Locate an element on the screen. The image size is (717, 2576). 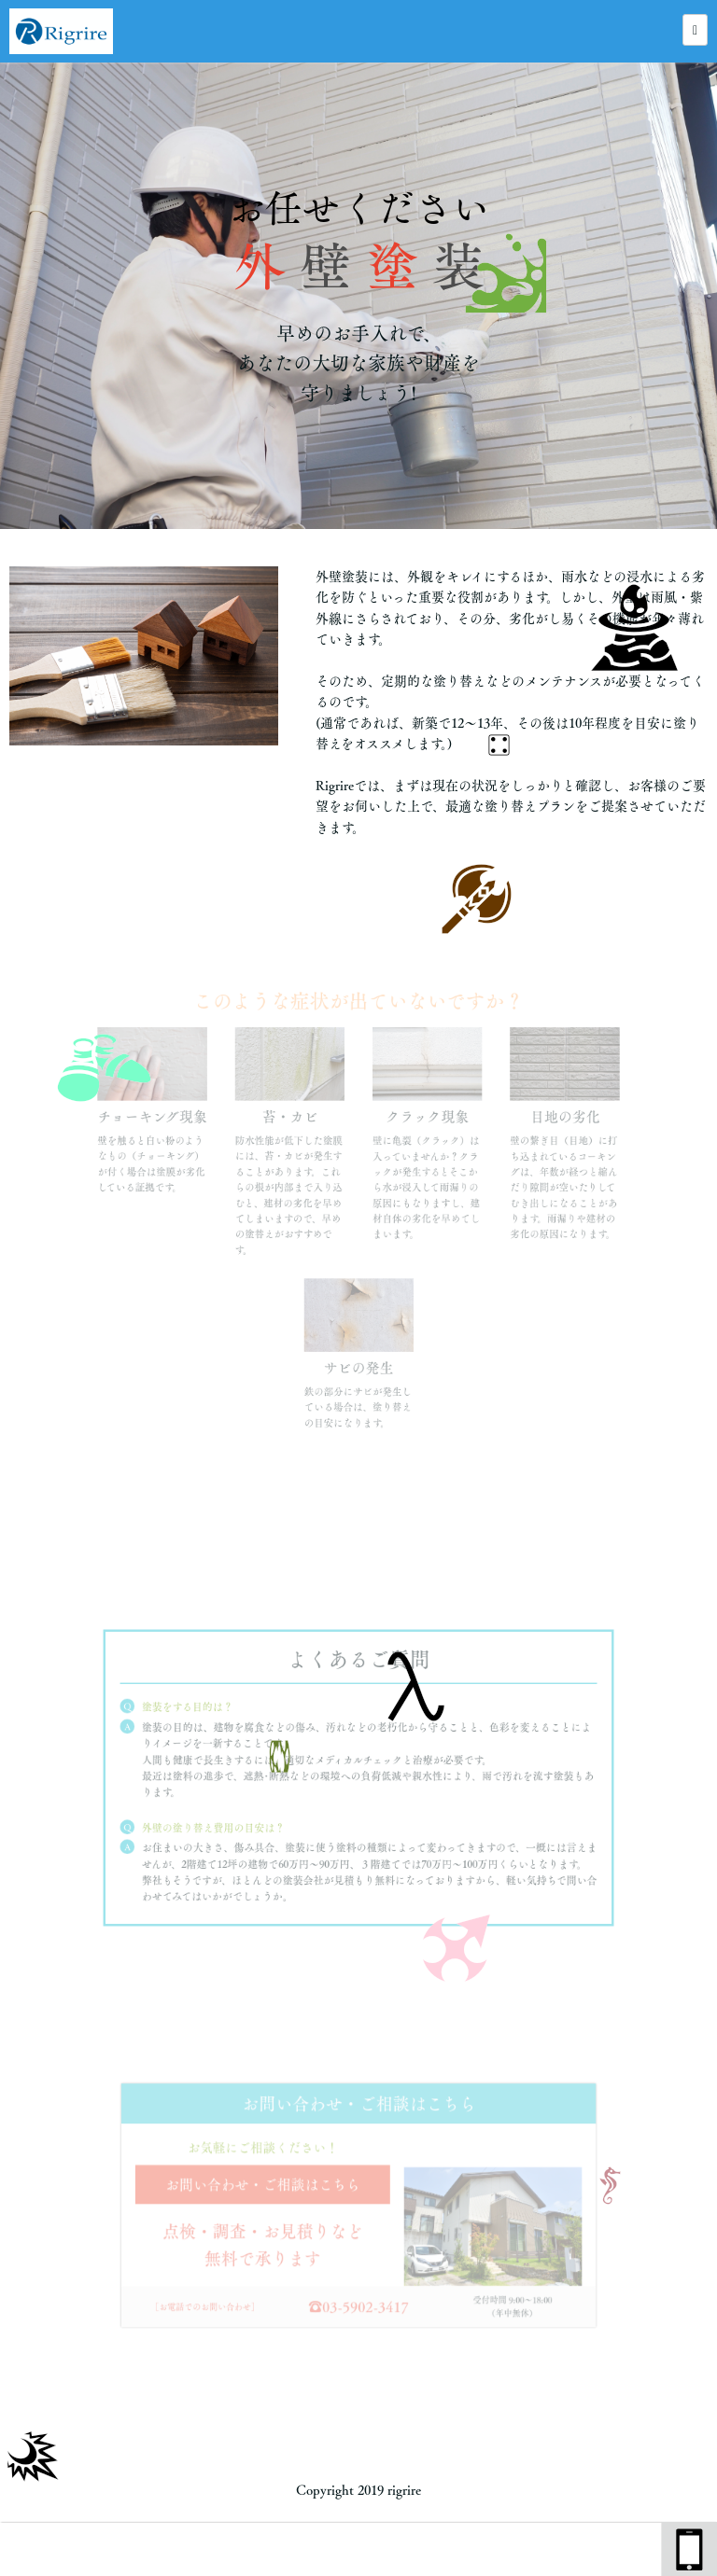
select shuriken weapon in game inventory is located at coordinates (457, 1947).